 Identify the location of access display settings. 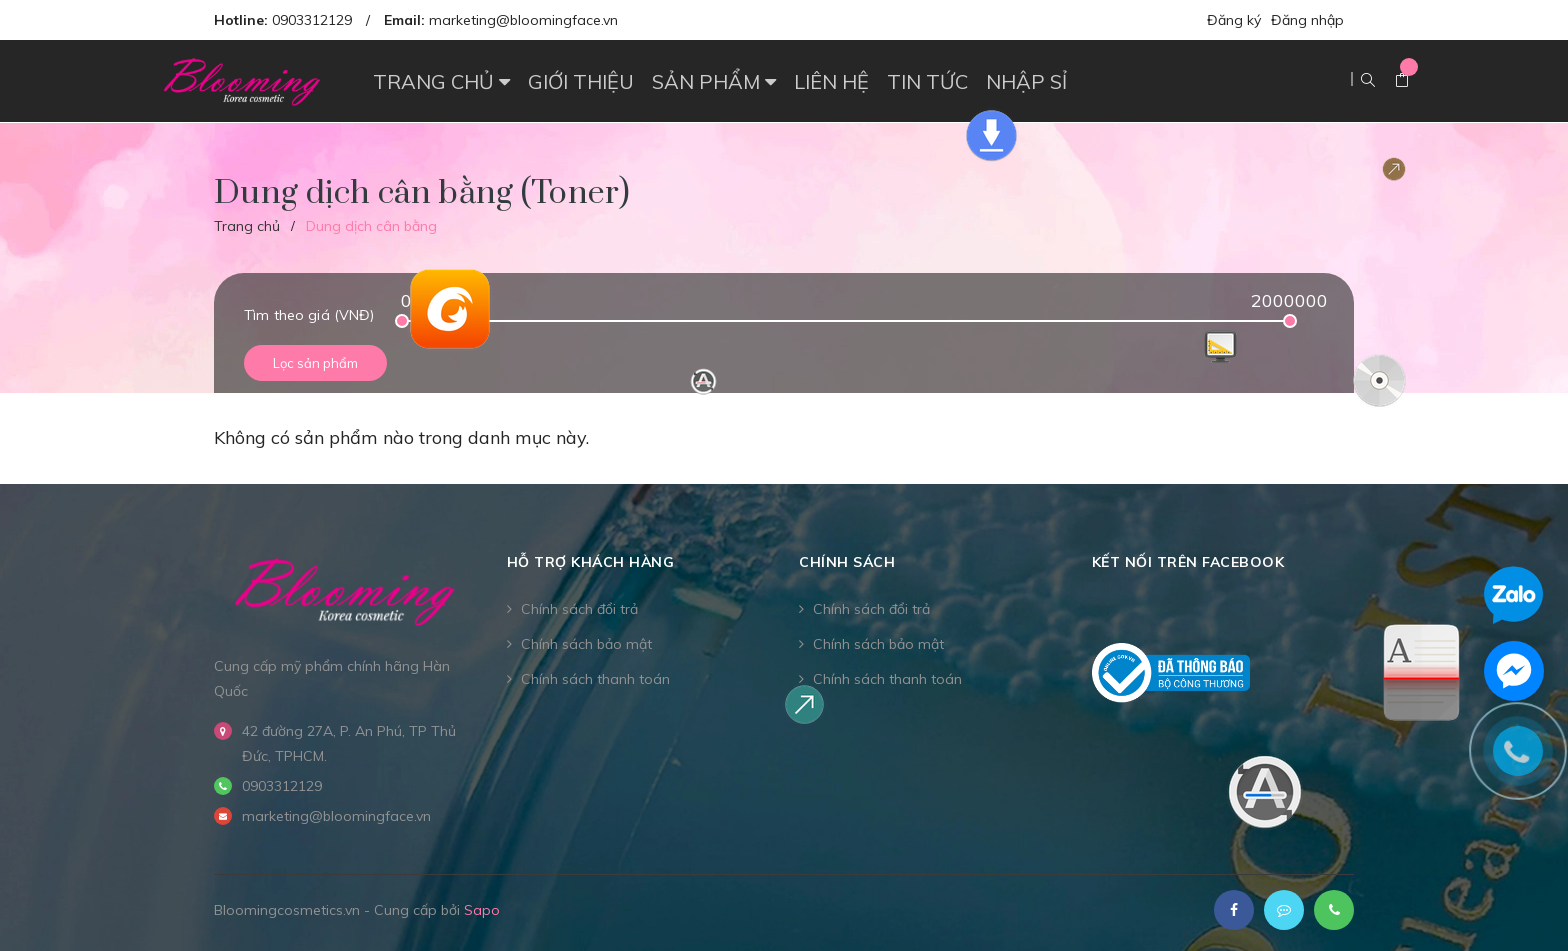
(1220, 346).